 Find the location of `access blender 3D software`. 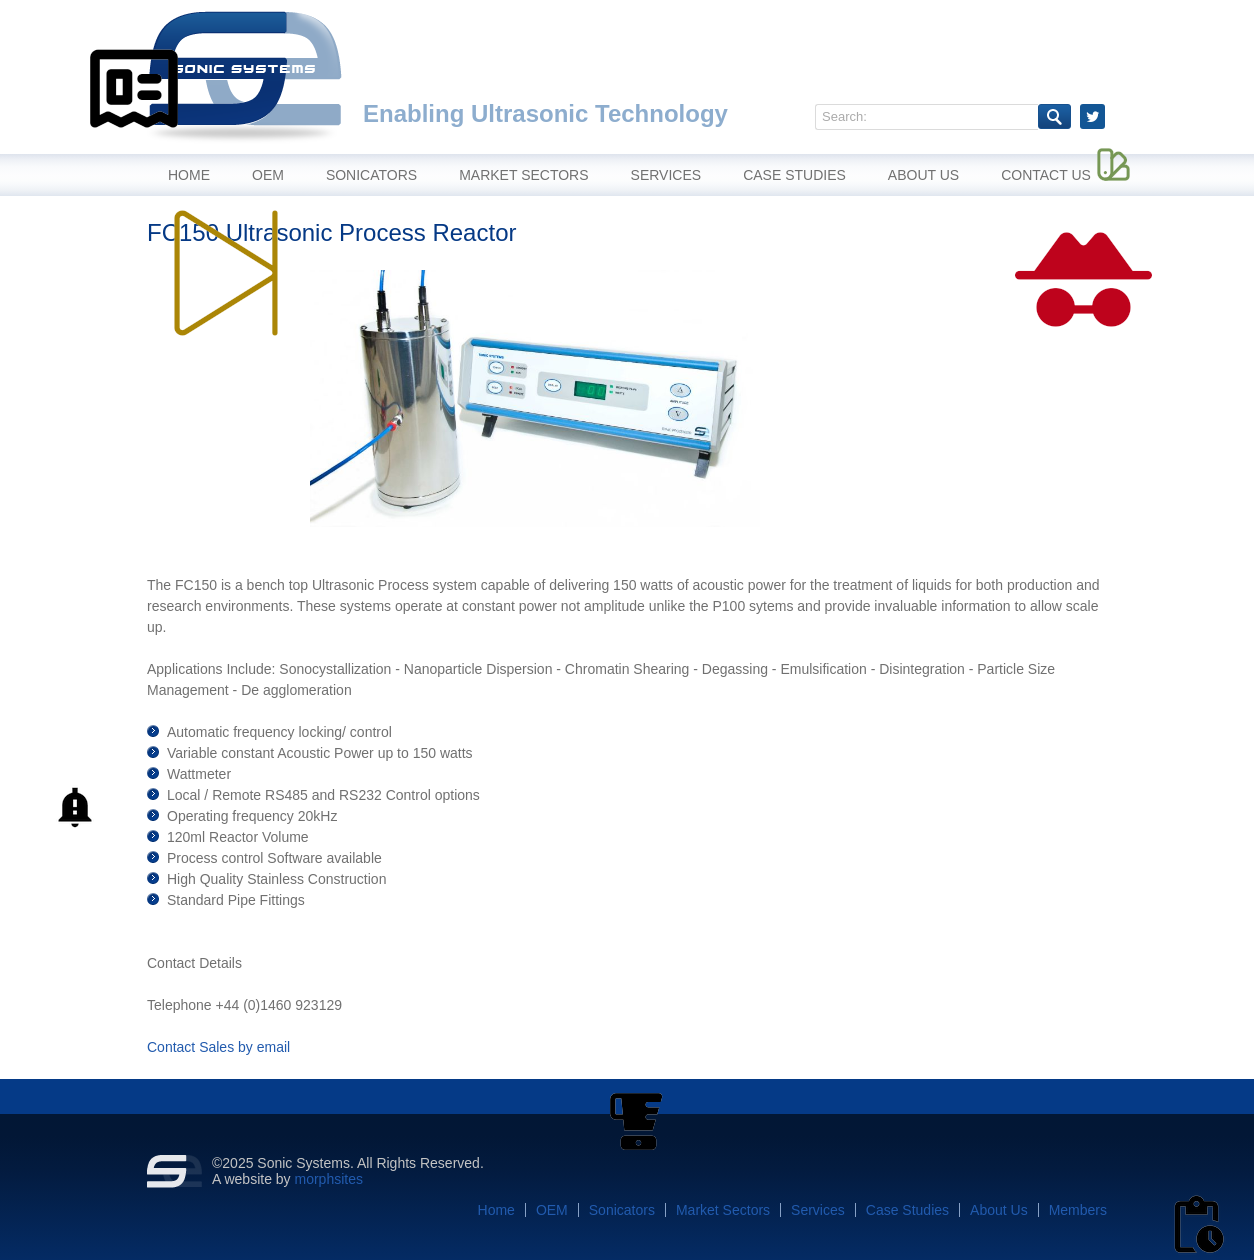

access blender 3D software is located at coordinates (638, 1121).